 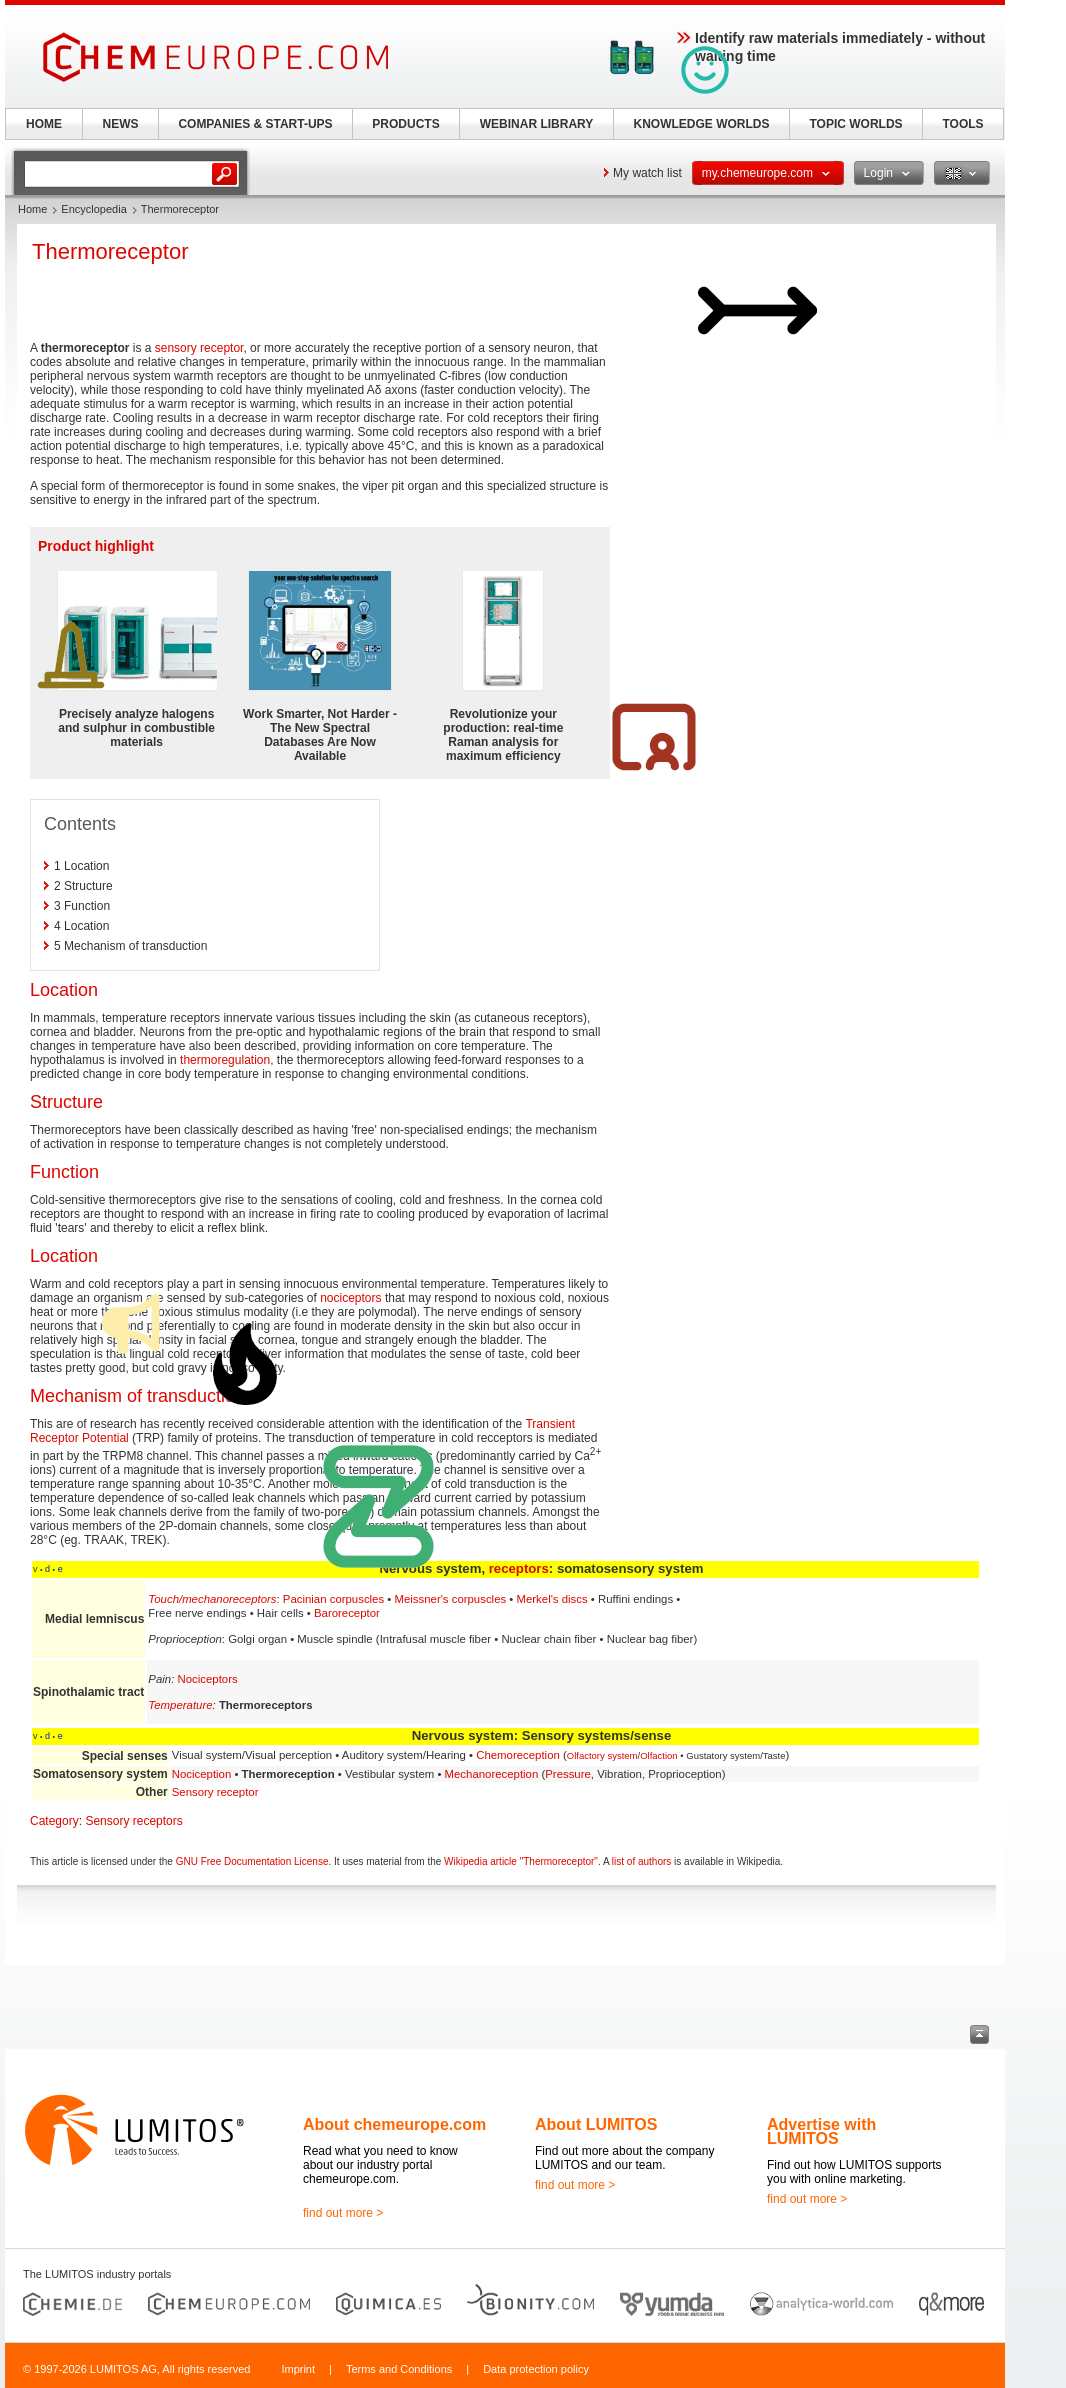 What do you see at coordinates (132, 1322) in the screenshot?
I see `make an announcement` at bounding box center [132, 1322].